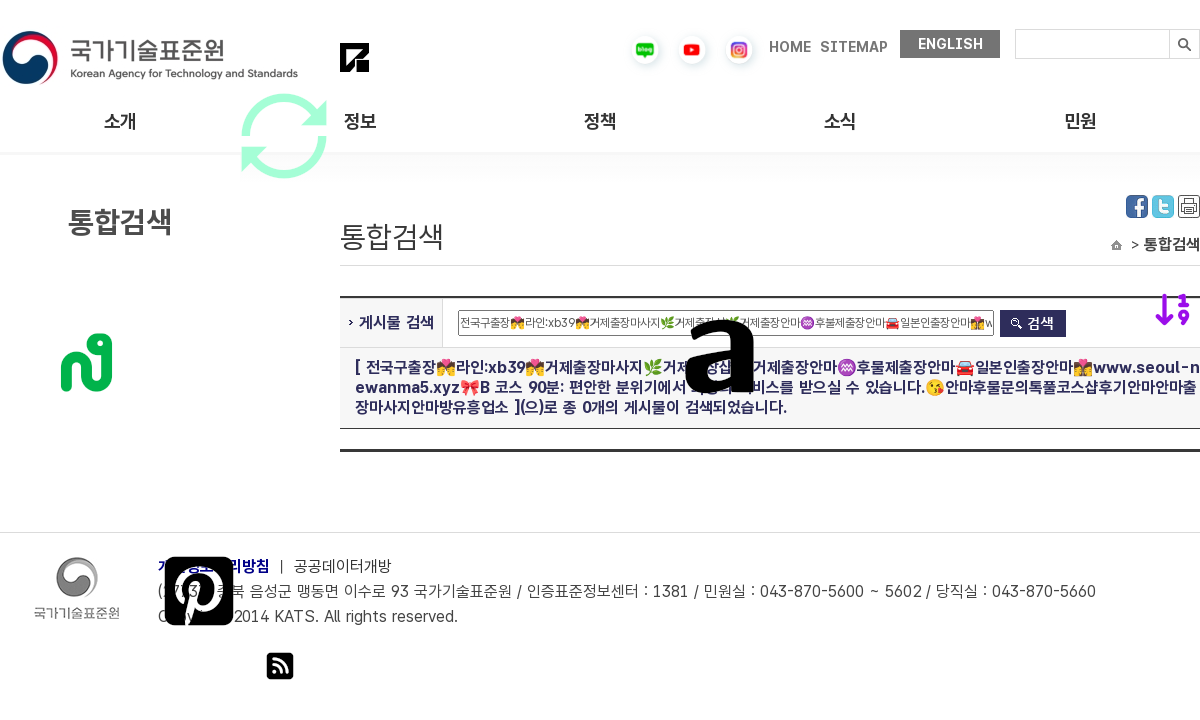 Image resolution: width=1200 pixels, height=720 pixels. What do you see at coordinates (199, 591) in the screenshot?
I see `open Pinterest app` at bounding box center [199, 591].